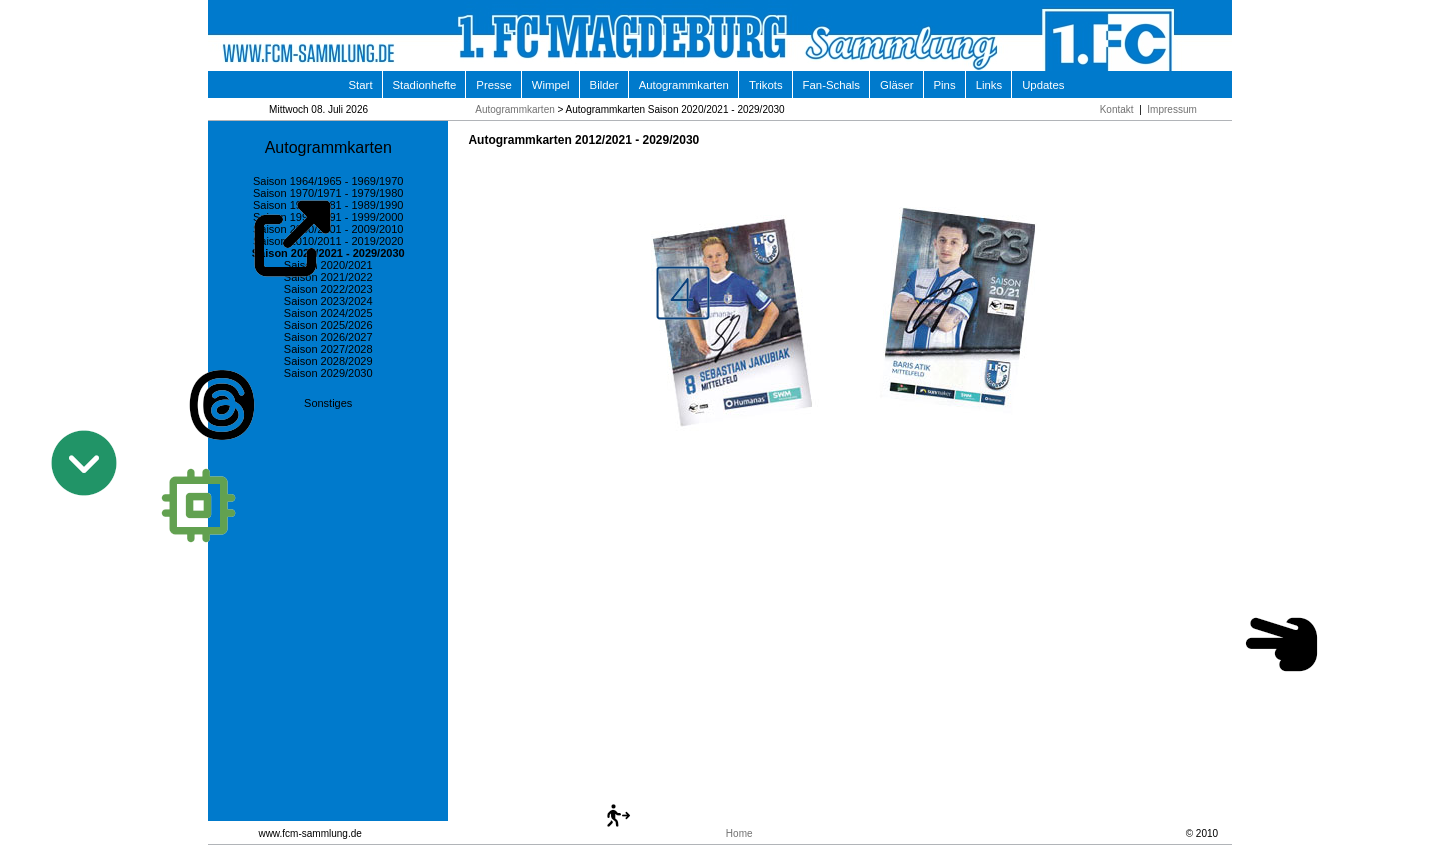 The width and height of the screenshot is (1440, 863). What do you see at coordinates (84, 463) in the screenshot?
I see `expand dropdown menu or section` at bounding box center [84, 463].